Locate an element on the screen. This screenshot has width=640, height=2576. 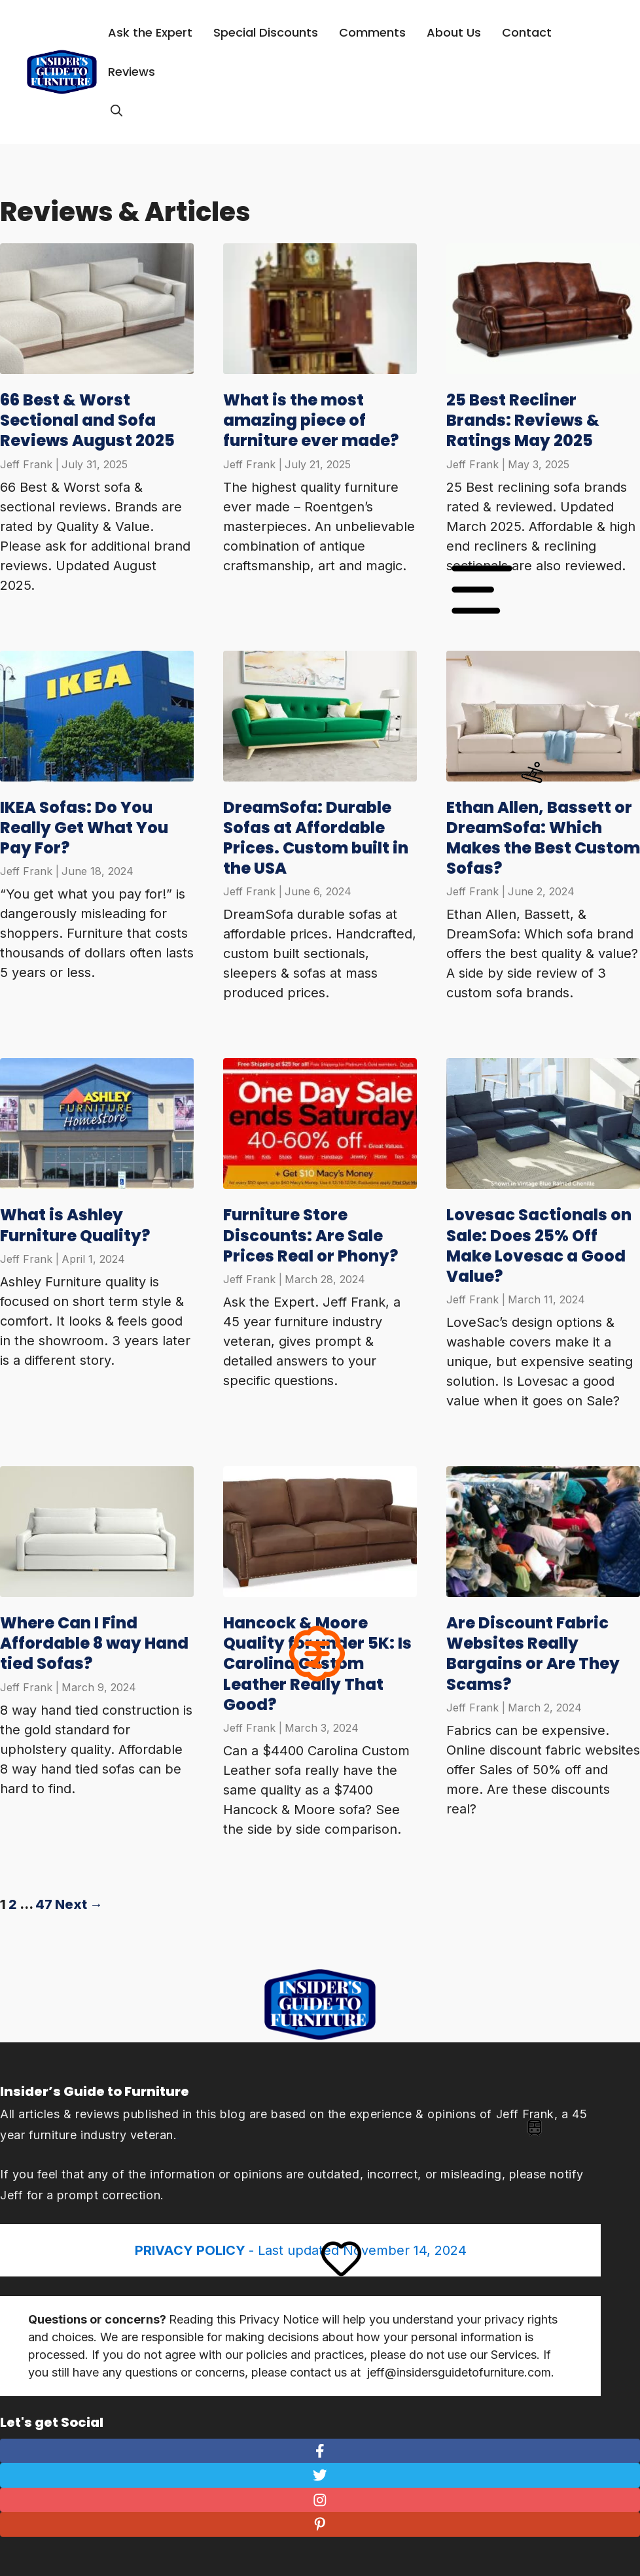
access snowboarding or winter sports content is located at coordinates (533, 772).